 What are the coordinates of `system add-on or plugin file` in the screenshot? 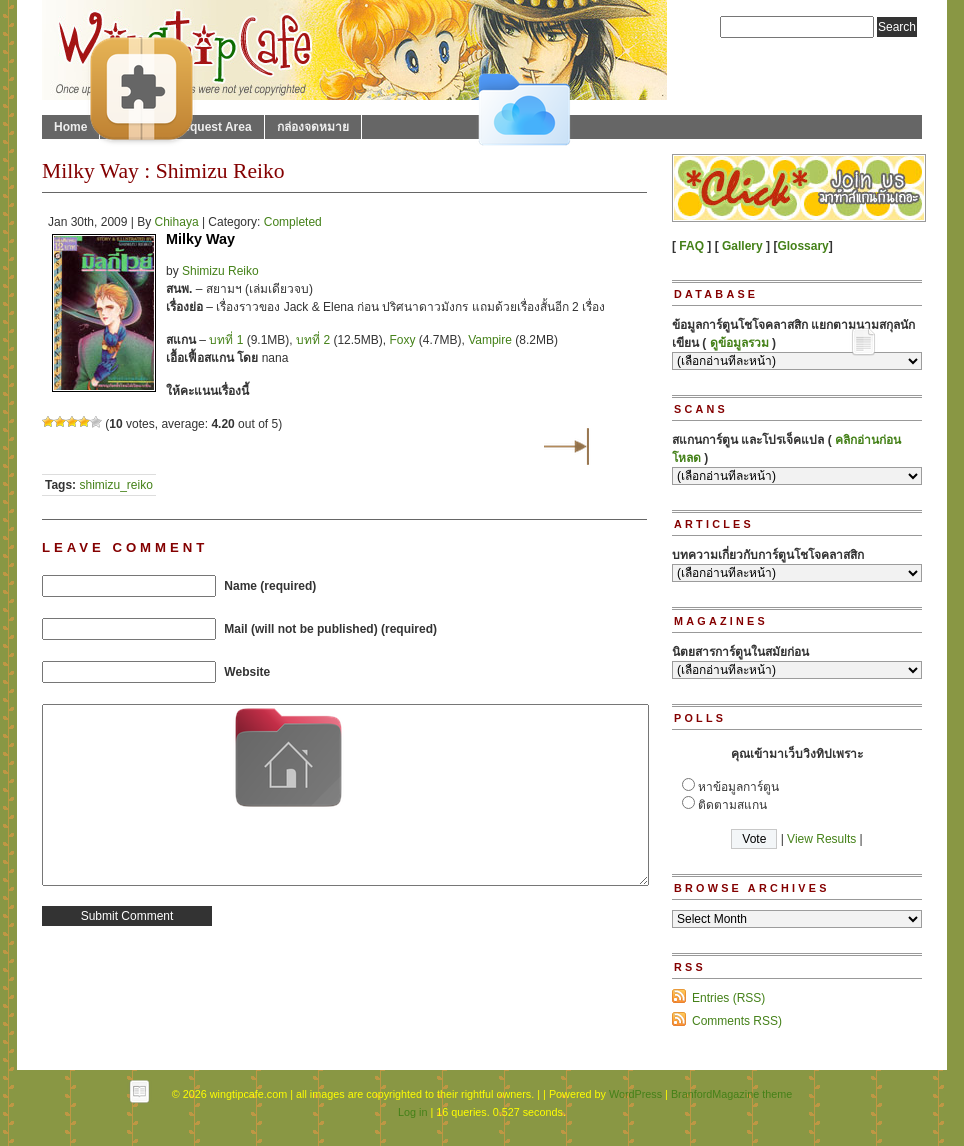 It's located at (141, 90).